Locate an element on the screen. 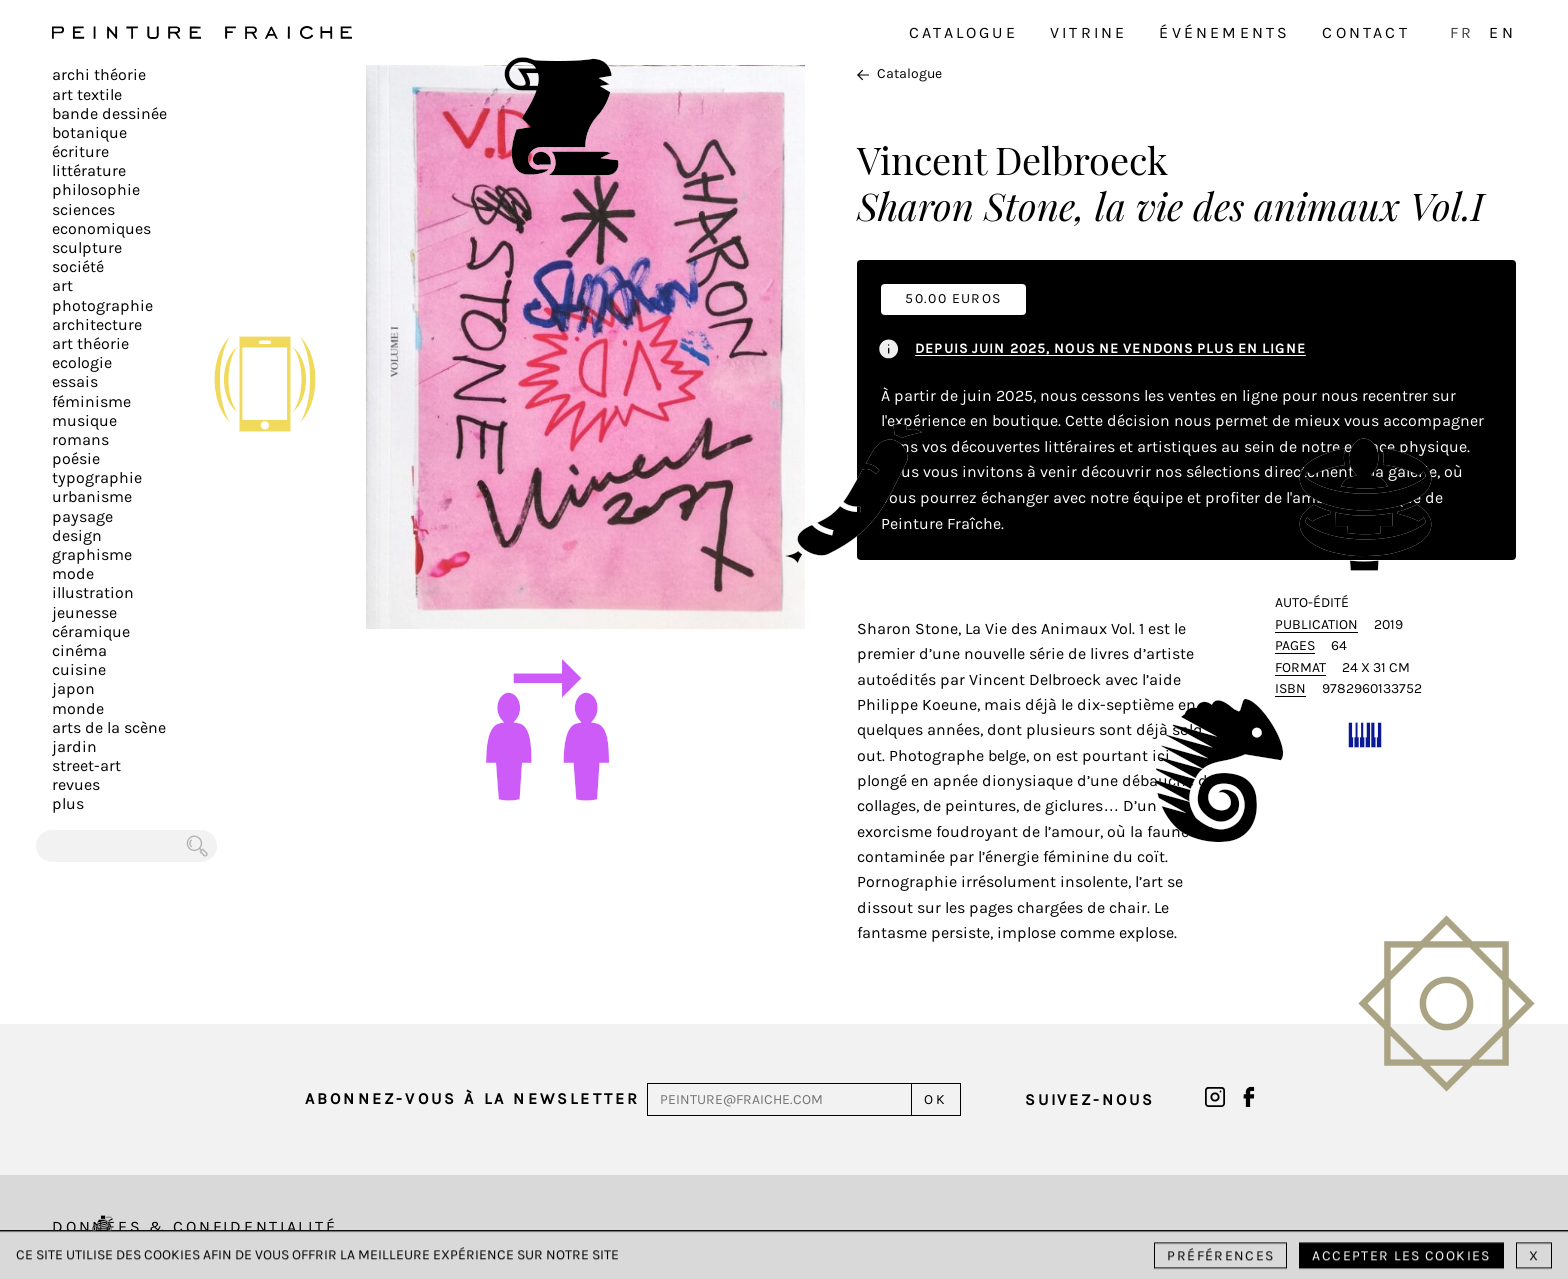  activate teleportation portal is located at coordinates (1365, 504).